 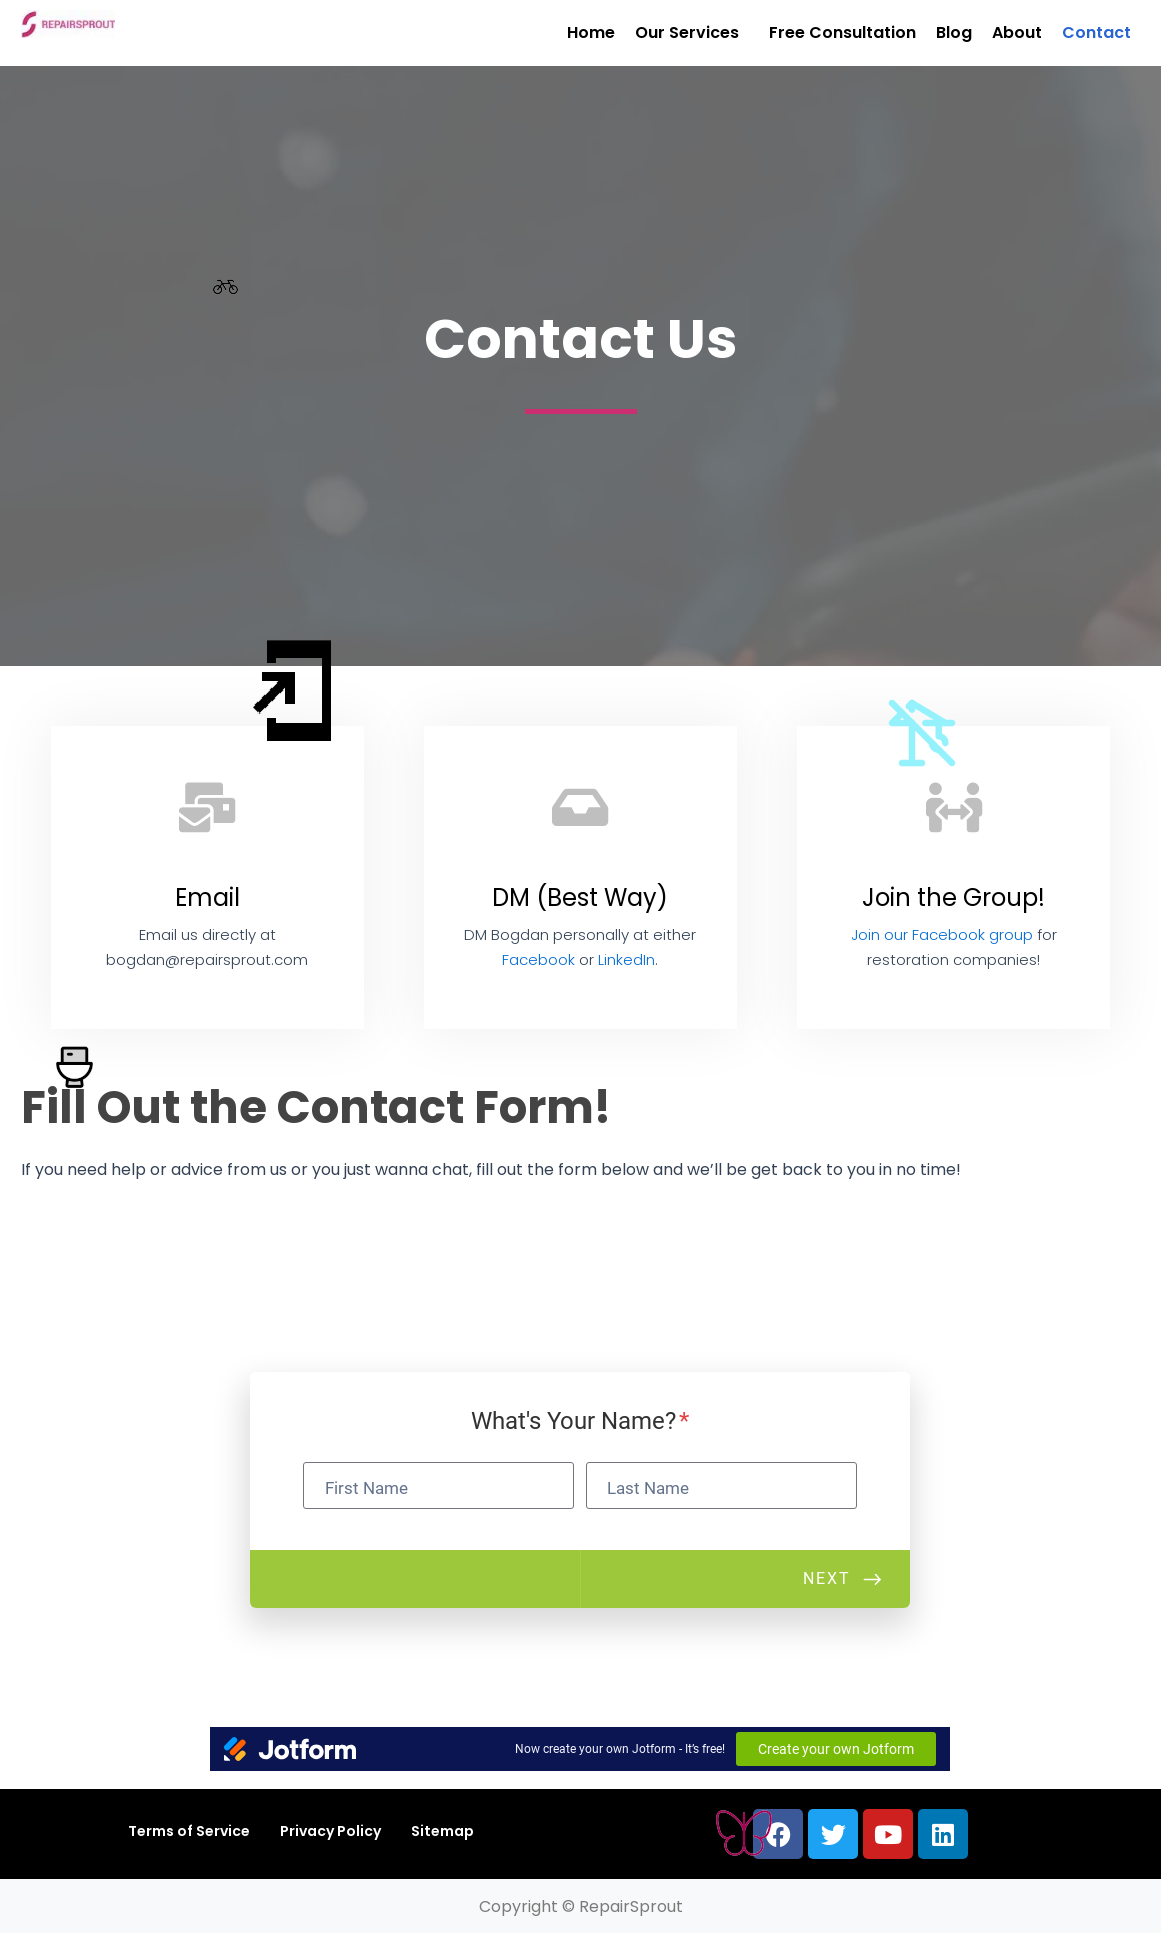 I want to click on indicates a nature or wildlife category, so click(x=744, y=1832).